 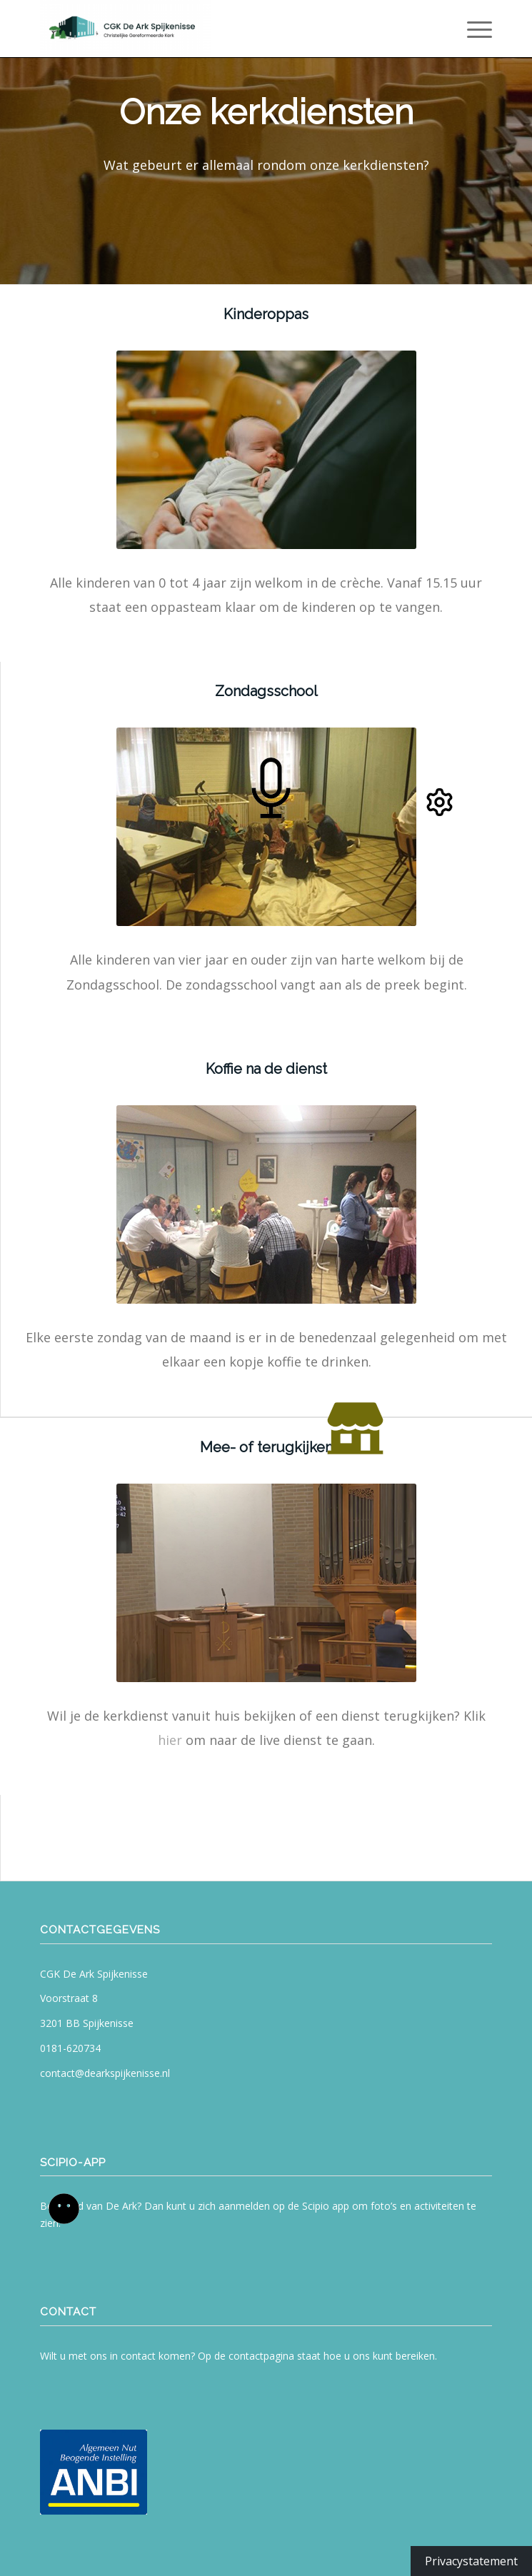 What do you see at coordinates (64, 2208) in the screenshot?
I see `indicates neutral feedback or rating` at bounding box center [64, 2208].